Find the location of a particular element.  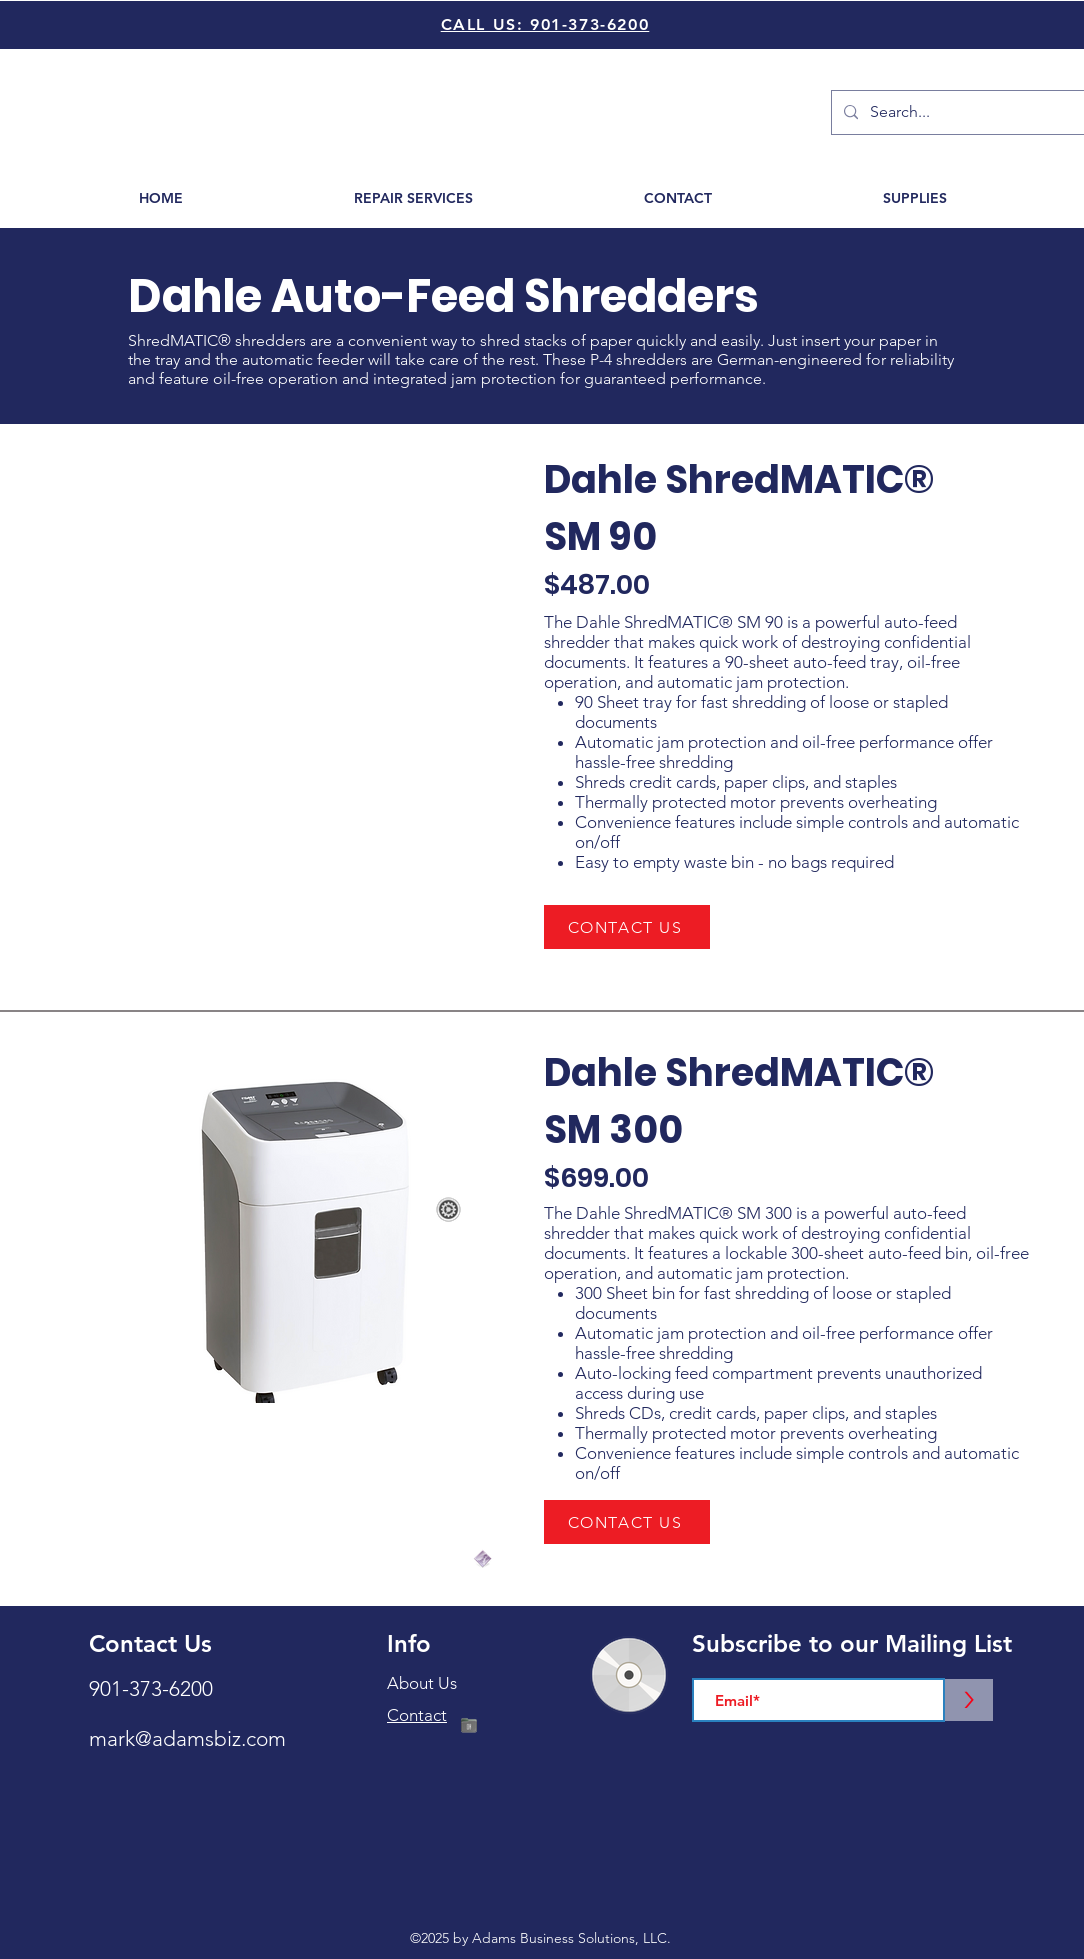

view or edit item properties is located at coordinates (448, 1209).